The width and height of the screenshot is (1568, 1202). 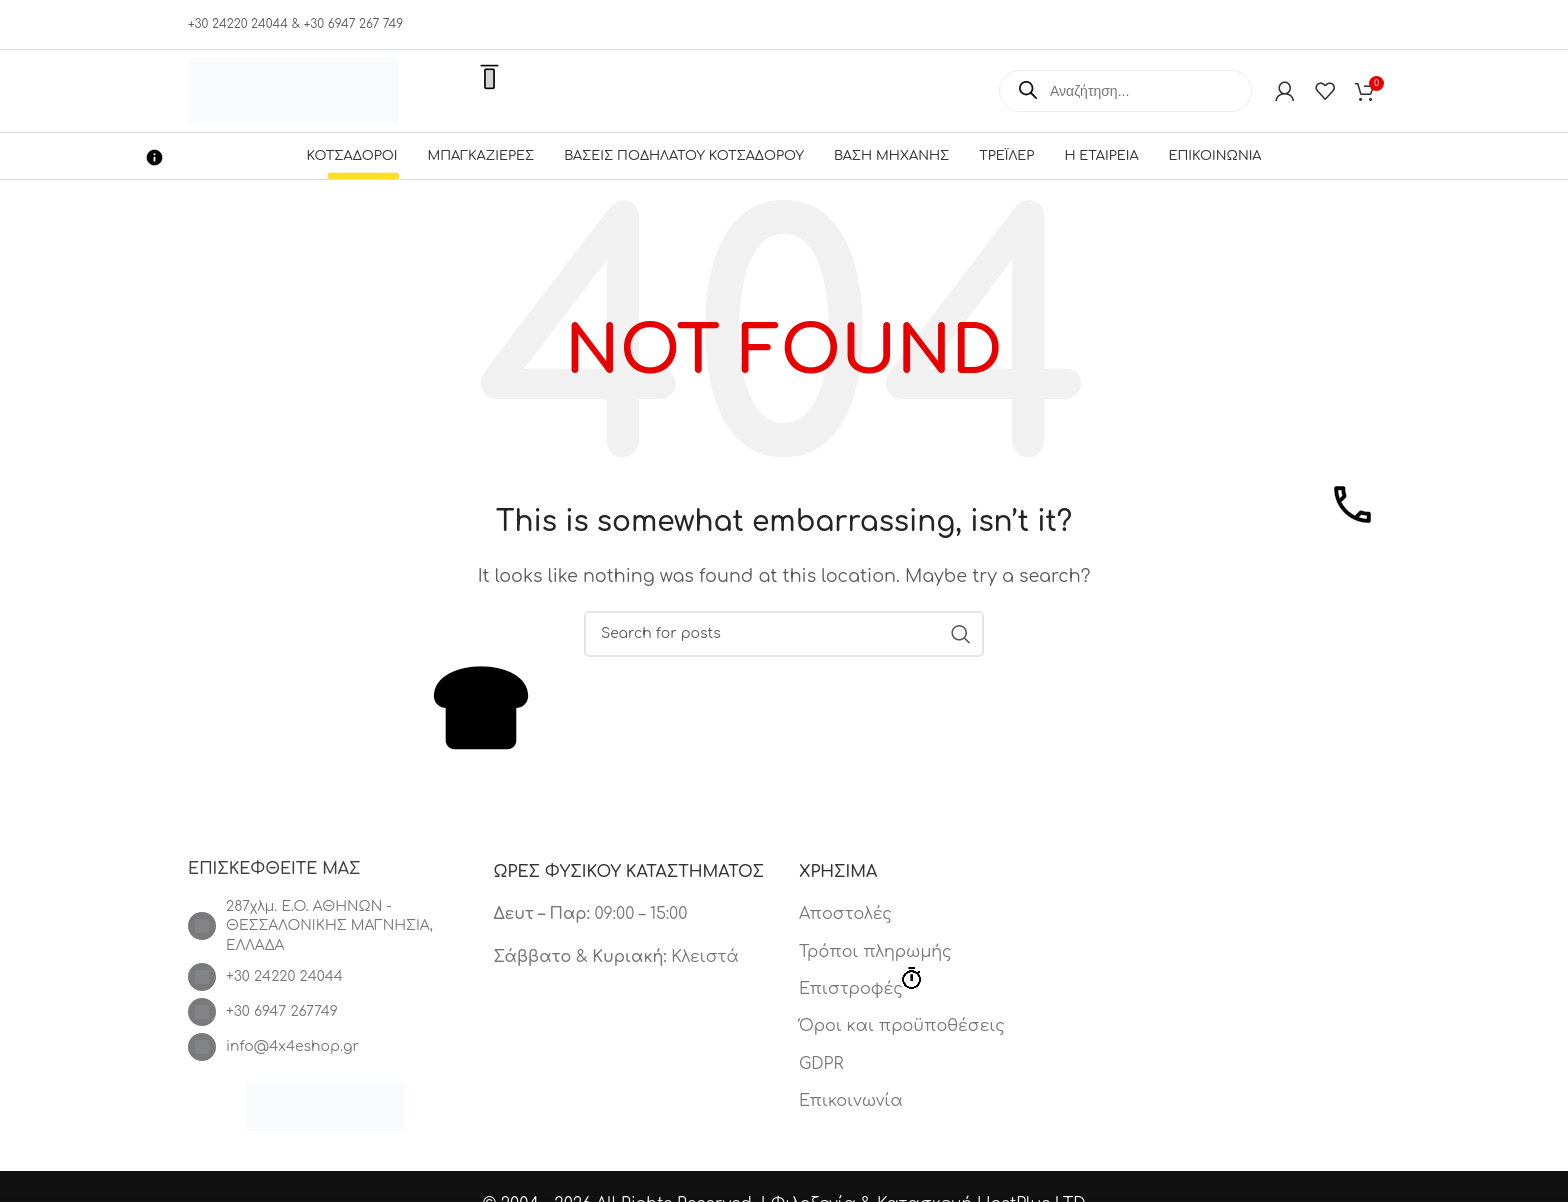 What do you see at coordinates (363, 172) in the screenshot?
I see `collapse or minimize a section` at bounding box center [363, 172].